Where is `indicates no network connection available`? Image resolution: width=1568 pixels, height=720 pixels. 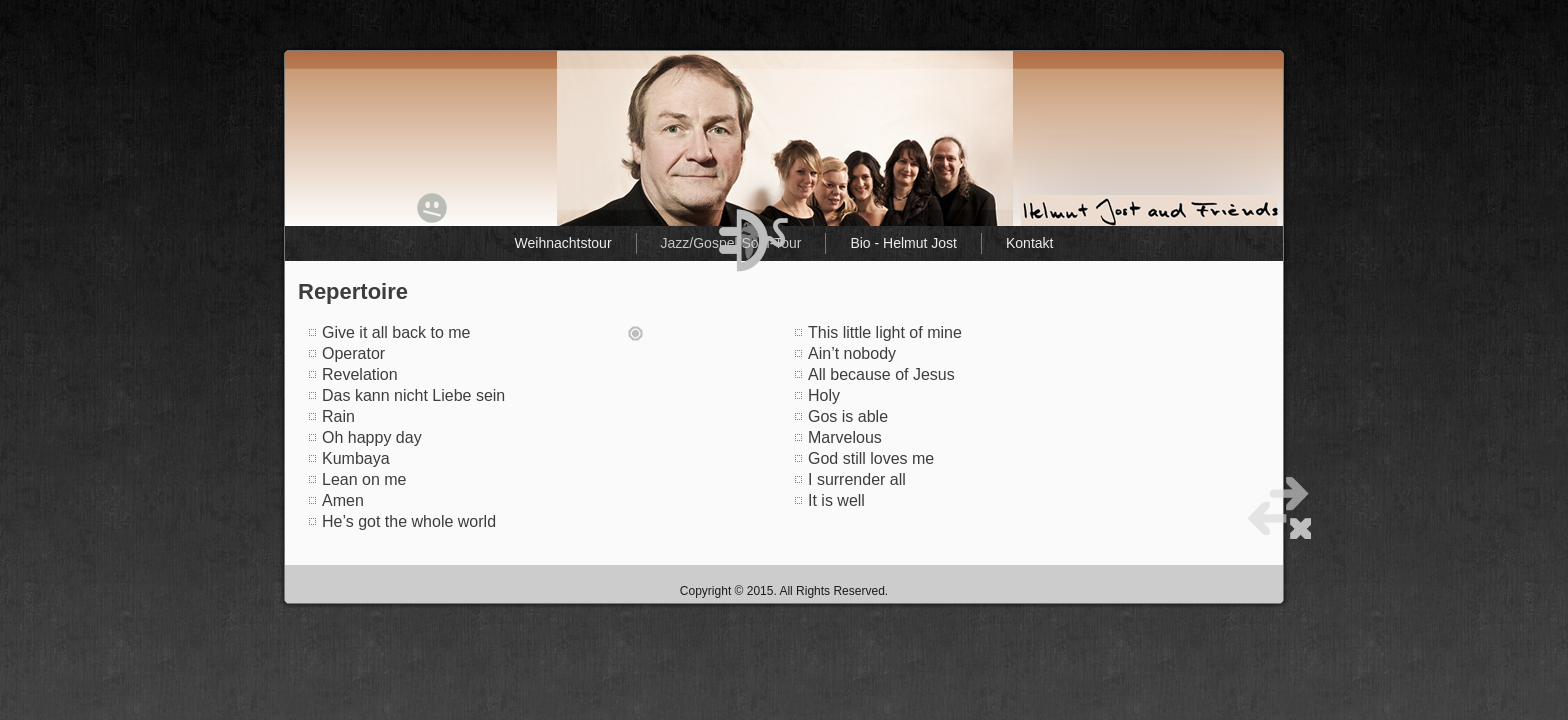
indicates no network connection available is located at coordinates (1278, 506).